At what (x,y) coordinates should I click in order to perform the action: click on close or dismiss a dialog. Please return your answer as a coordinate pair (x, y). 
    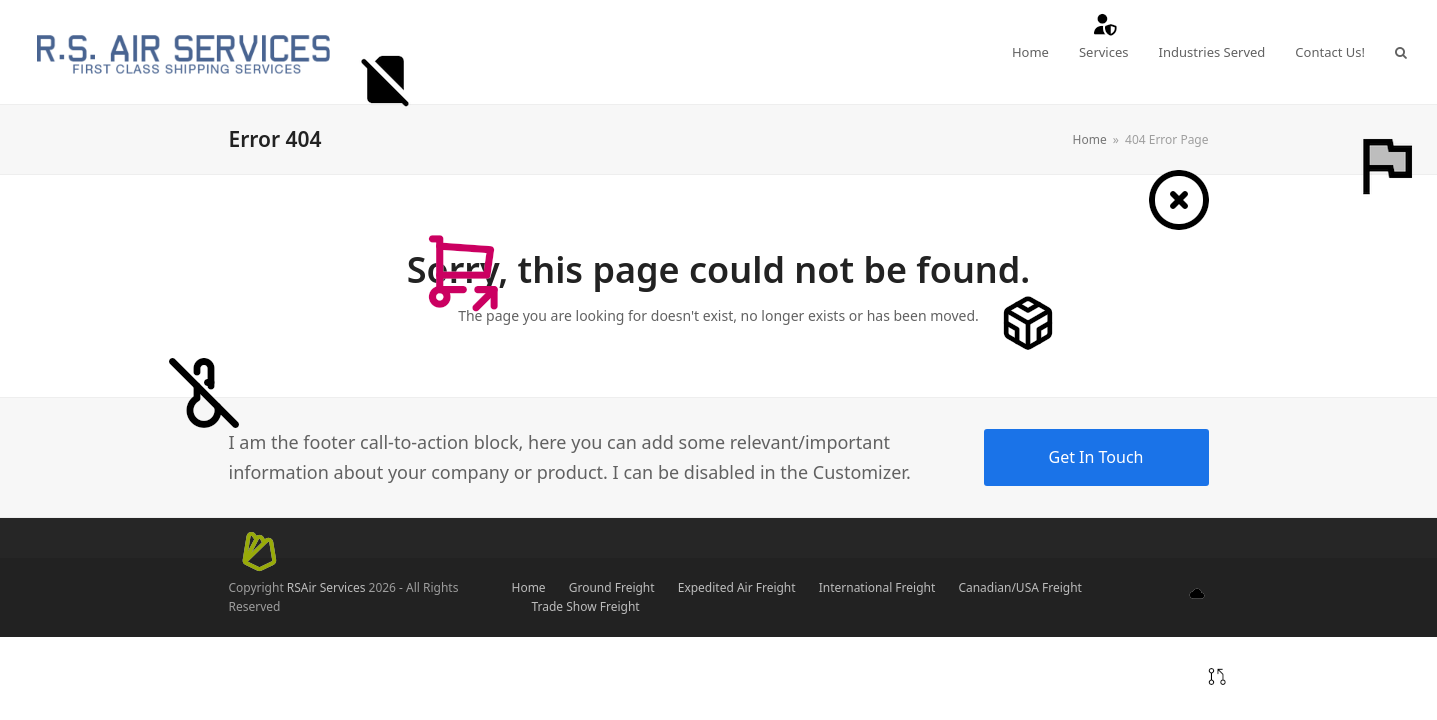
    Looking at the image, I should click on (1179, 200).